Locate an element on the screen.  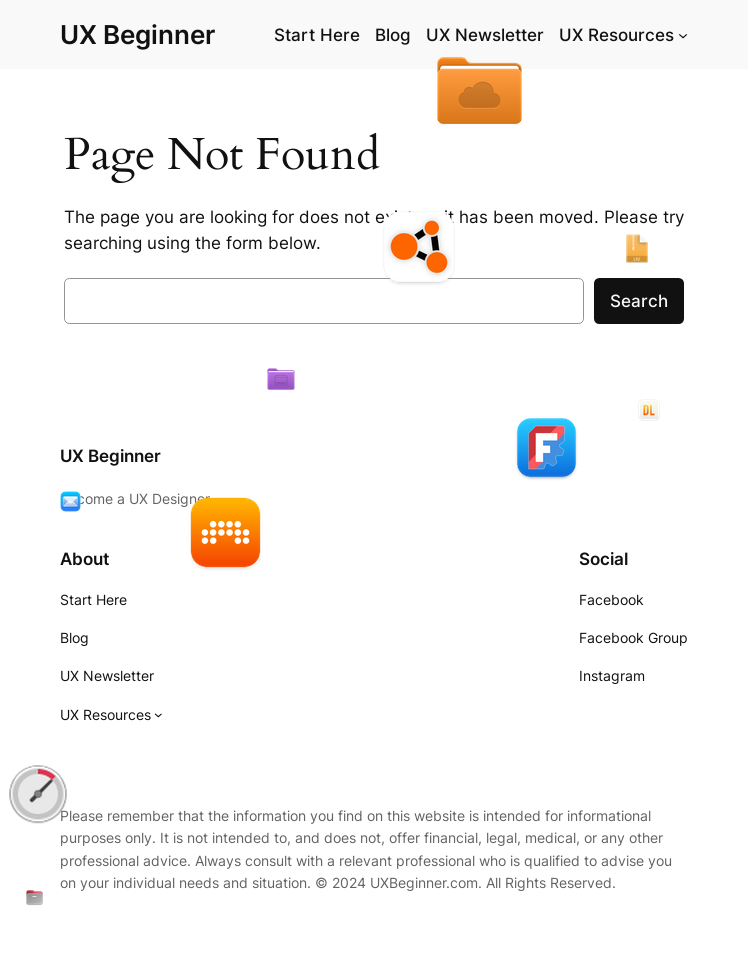
open FreeCAD application is located at coordinates (546, 447).